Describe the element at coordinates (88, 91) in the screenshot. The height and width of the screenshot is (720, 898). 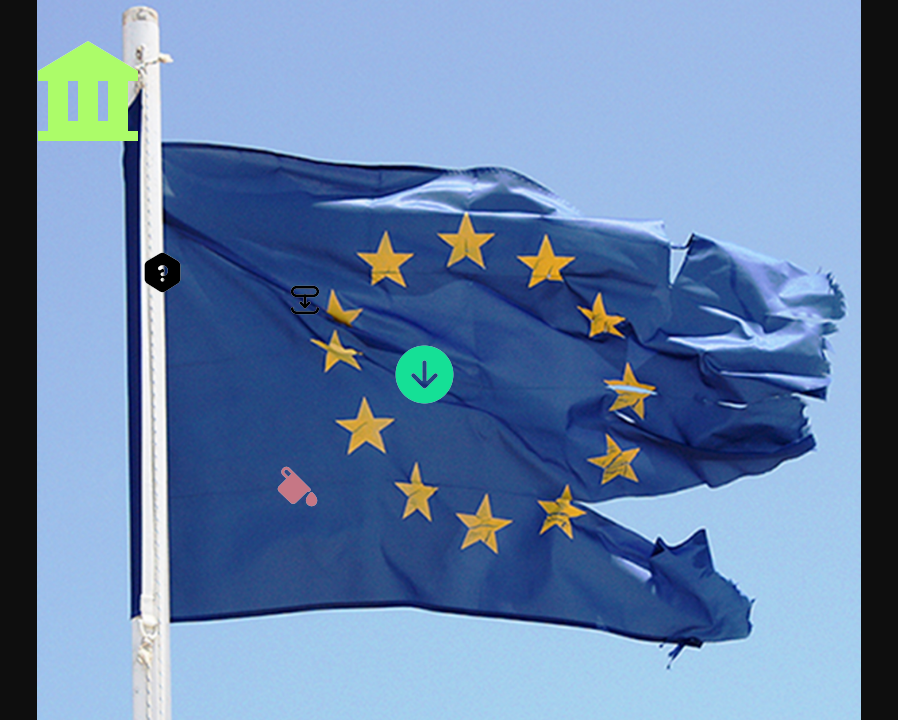
I see `access your saved content library` at that location.